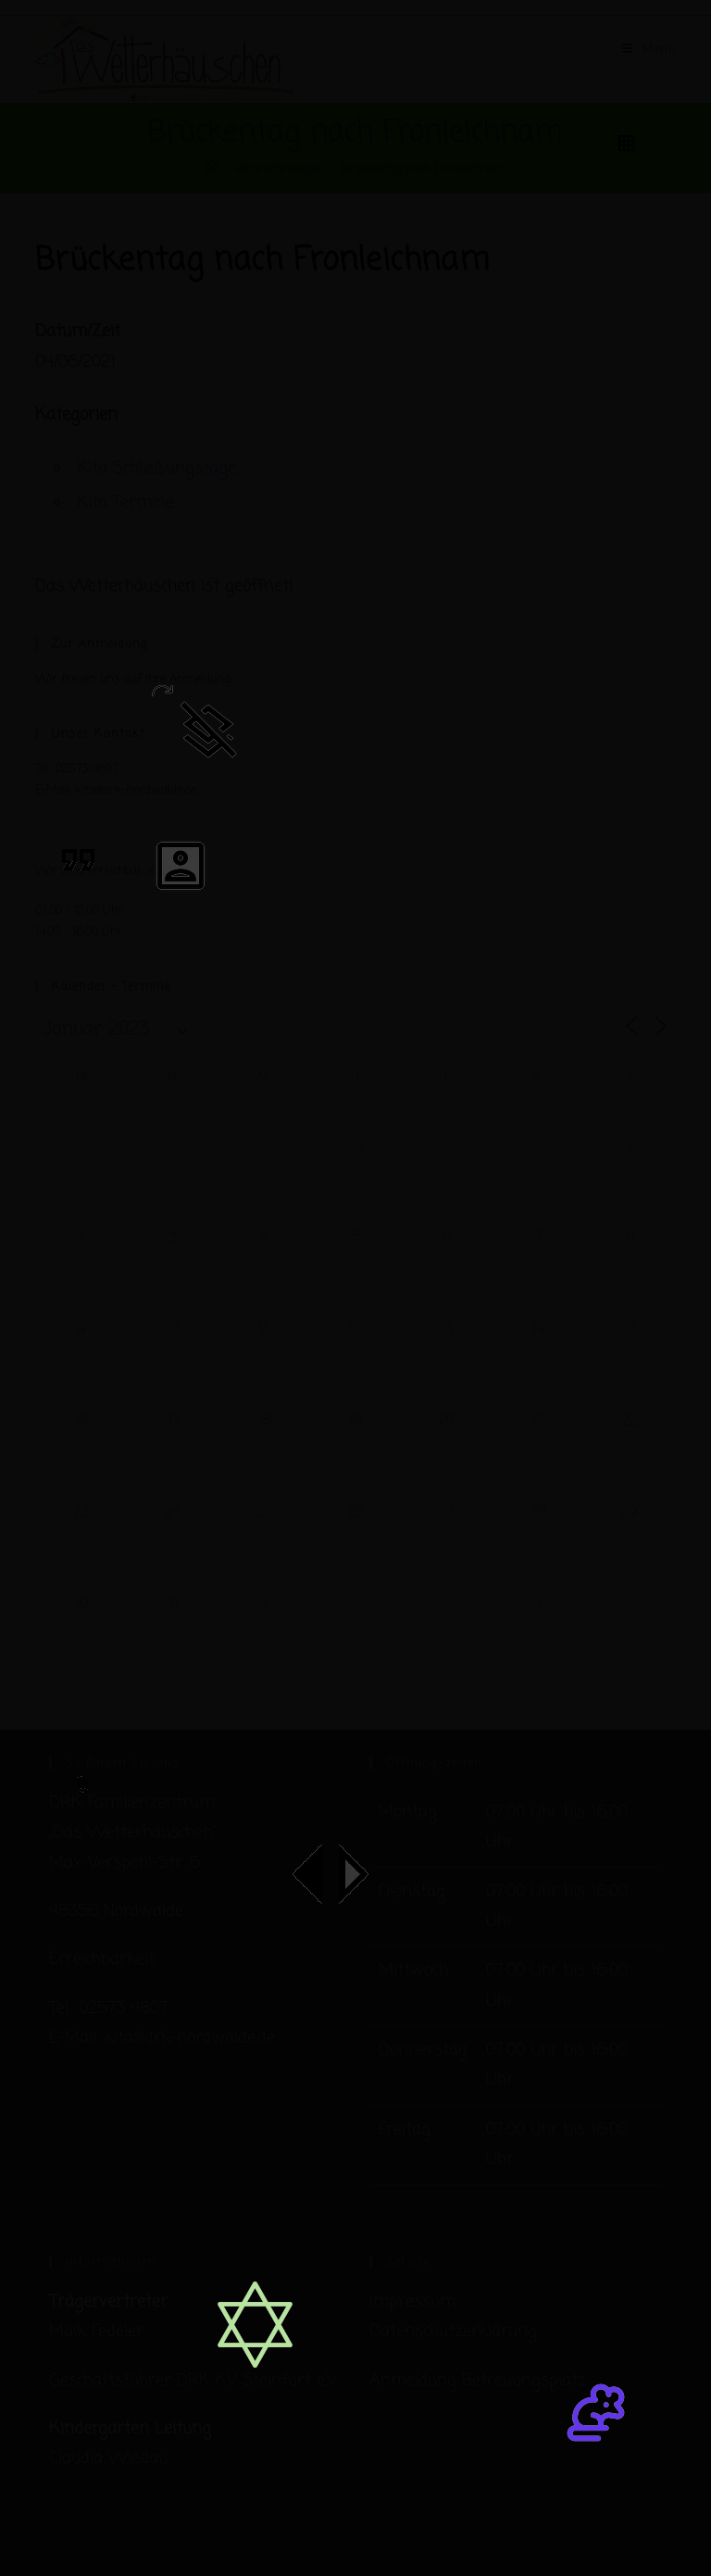  I want to click on redo last action, so click(162, 690).